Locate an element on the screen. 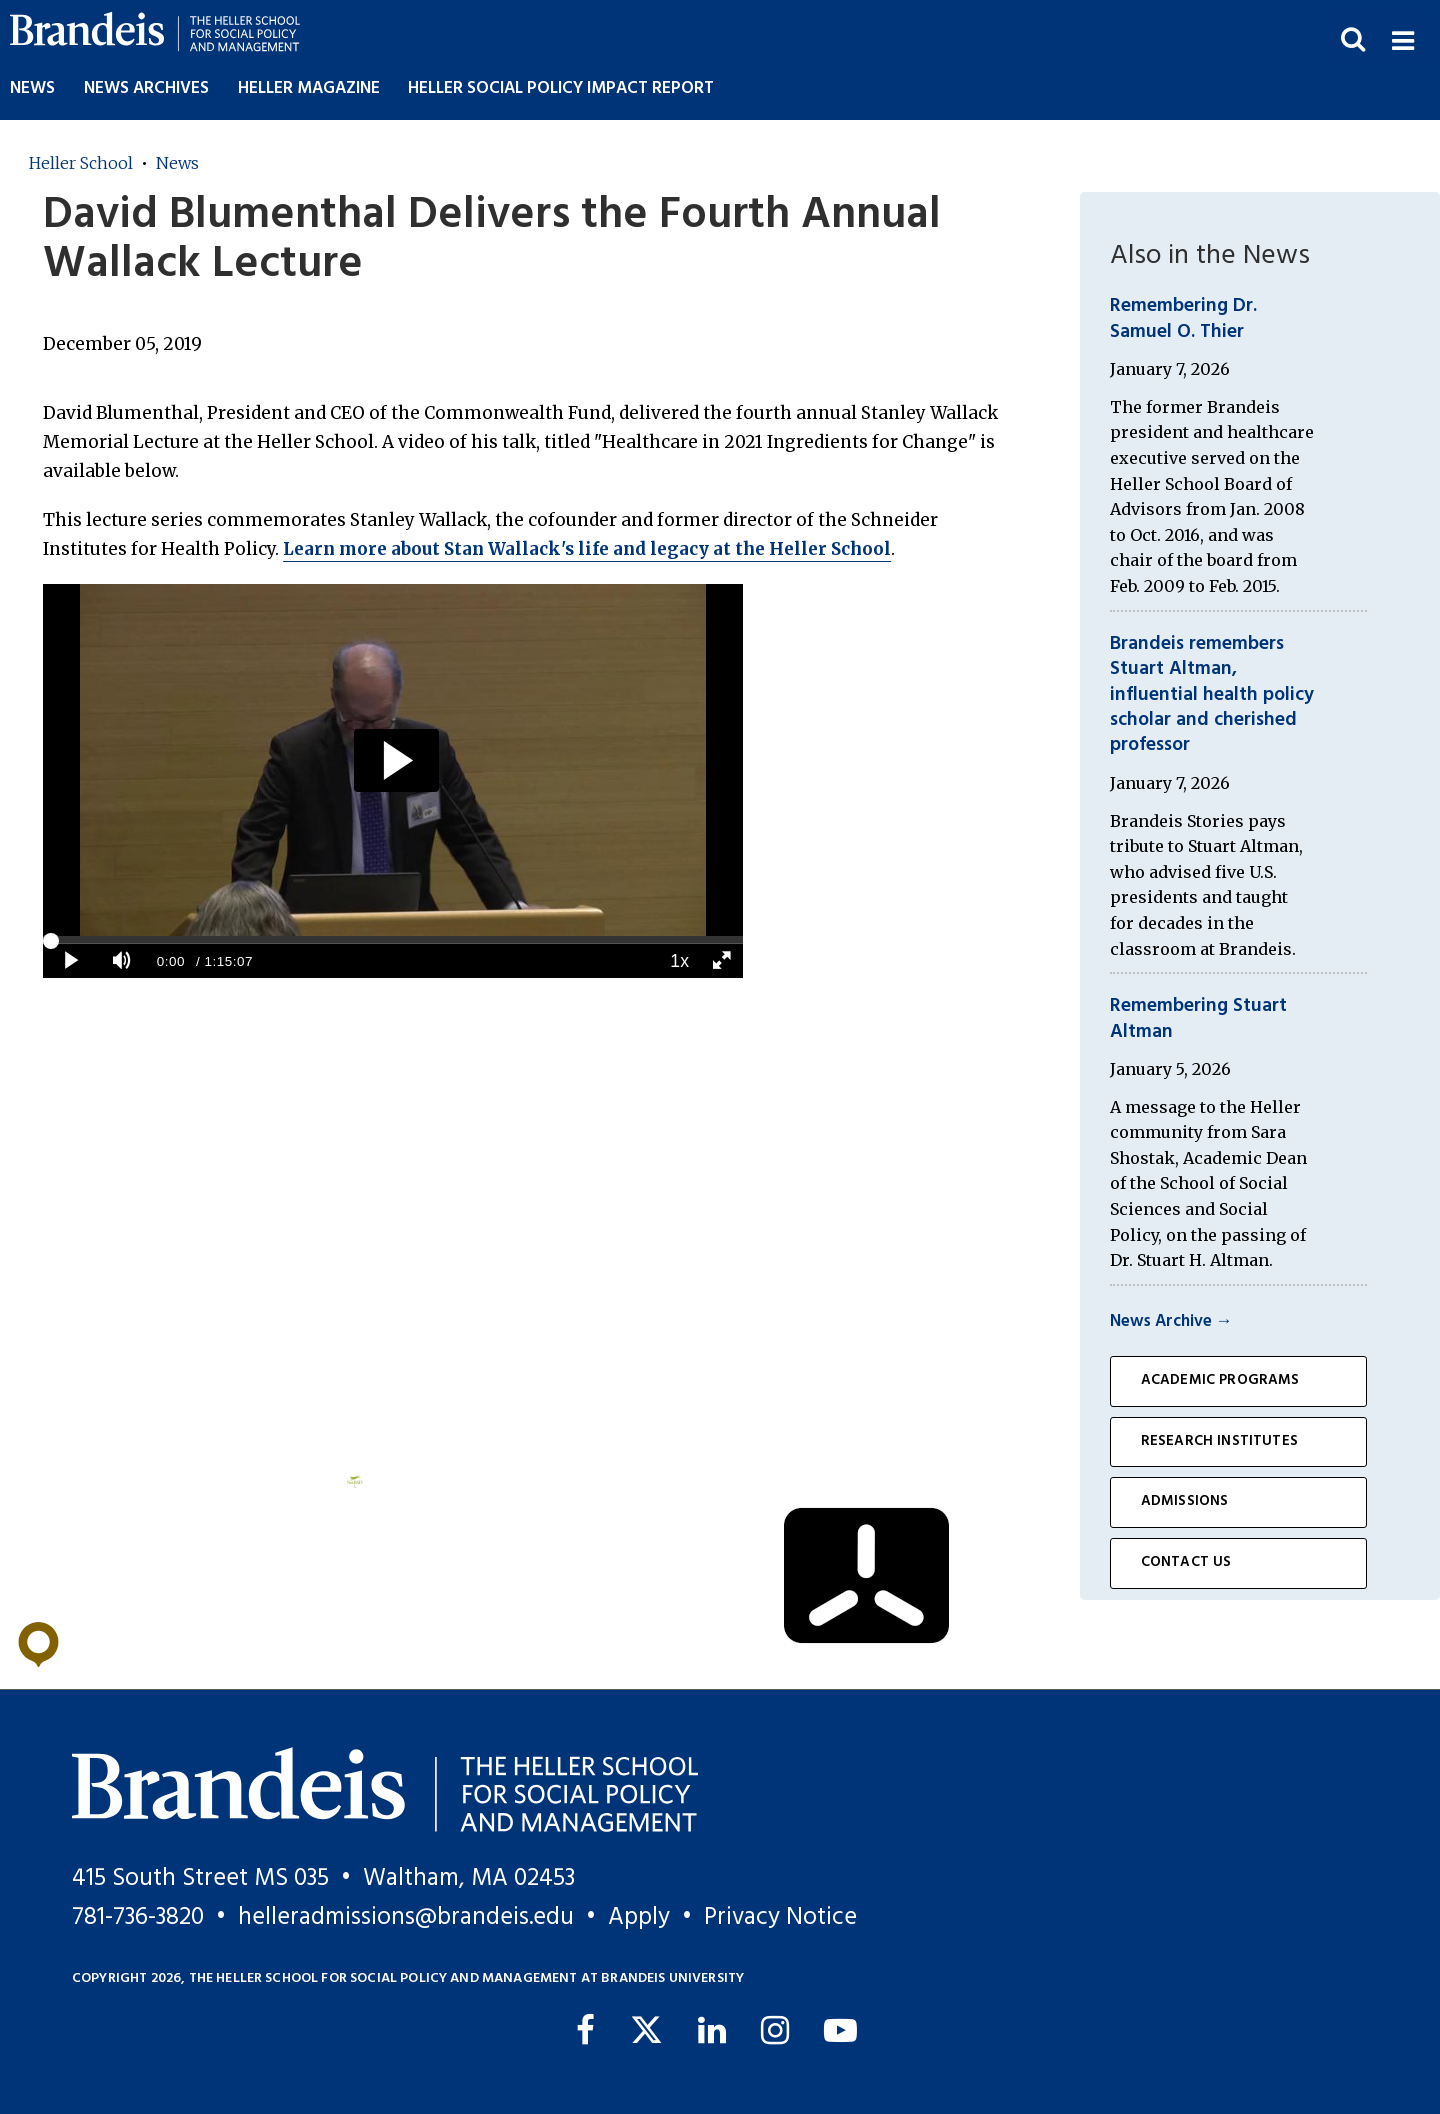 Image resolution: width=1440 pixels, height=2114 pixels. k3s lightweight kubernetes distribution logo is located at coordinates (866, 1575).